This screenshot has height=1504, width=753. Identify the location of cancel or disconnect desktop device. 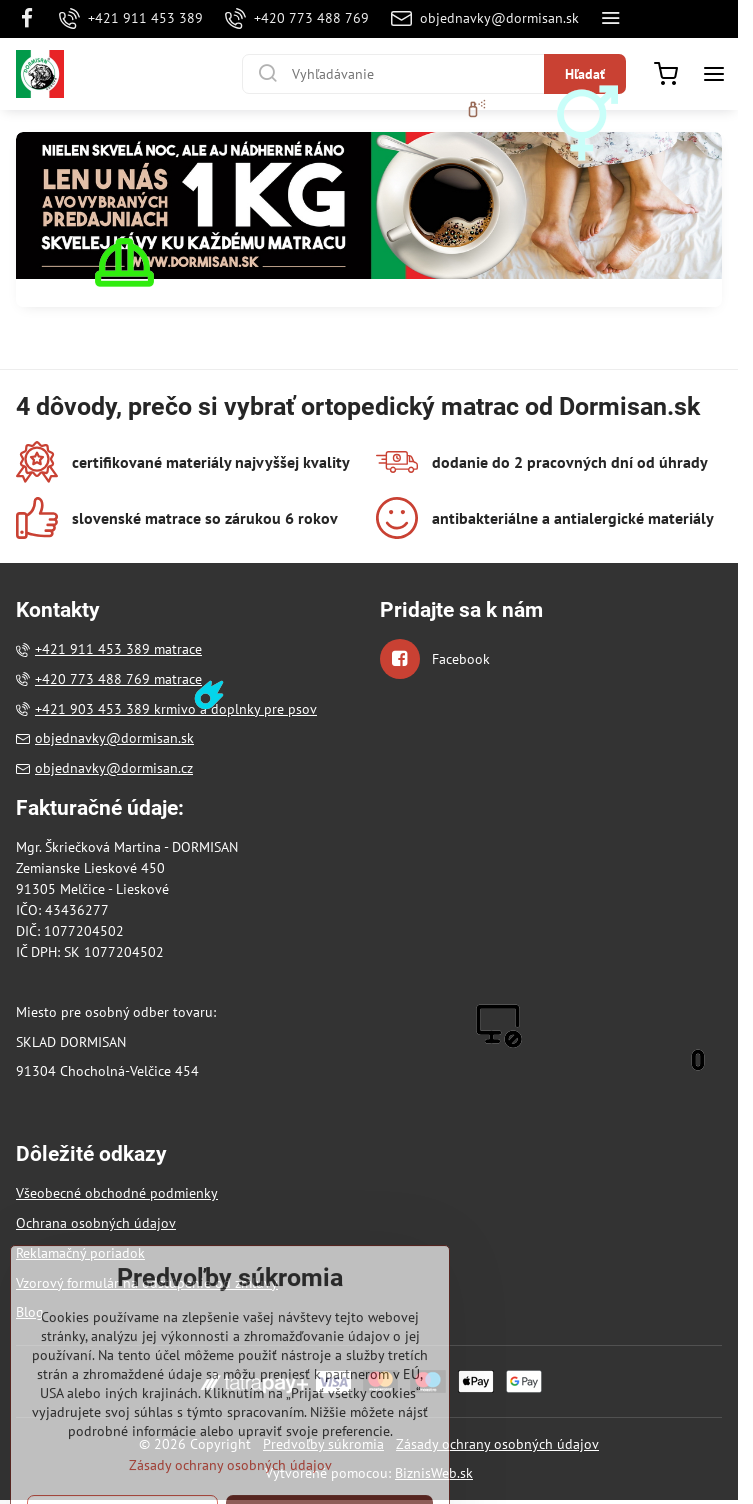
(498, 1024).